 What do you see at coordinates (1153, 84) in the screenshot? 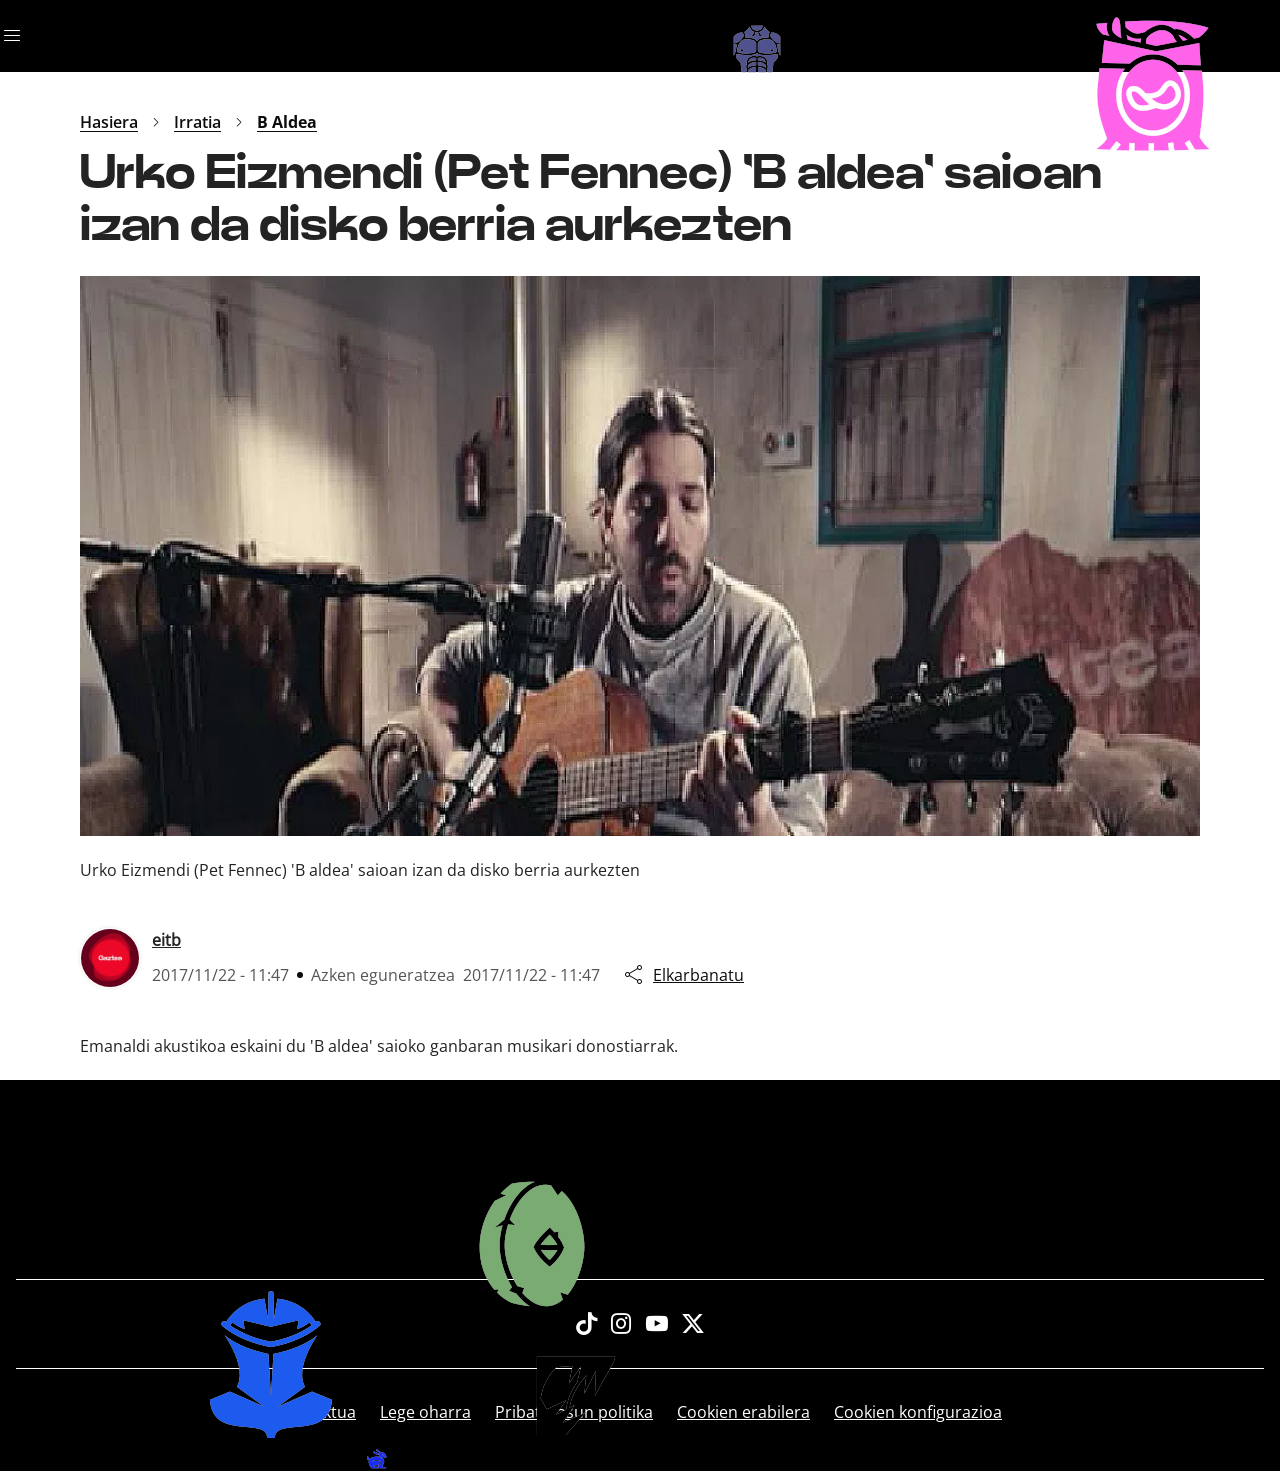
I see `snack or food item in a game inventory` at bounding box center [1153, 84].